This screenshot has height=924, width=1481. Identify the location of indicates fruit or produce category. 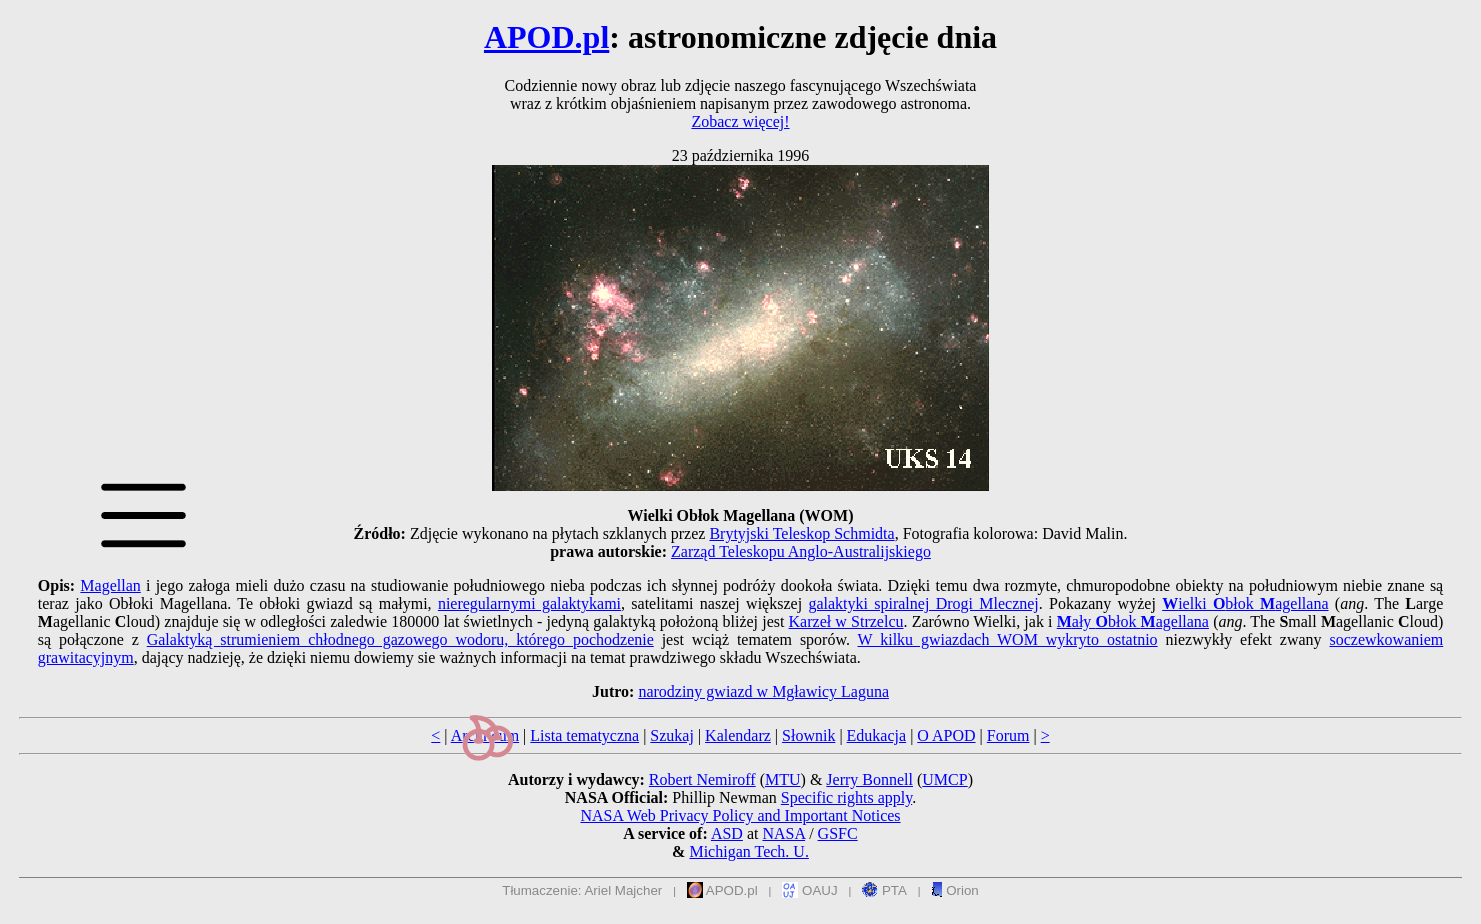
(487, 738).